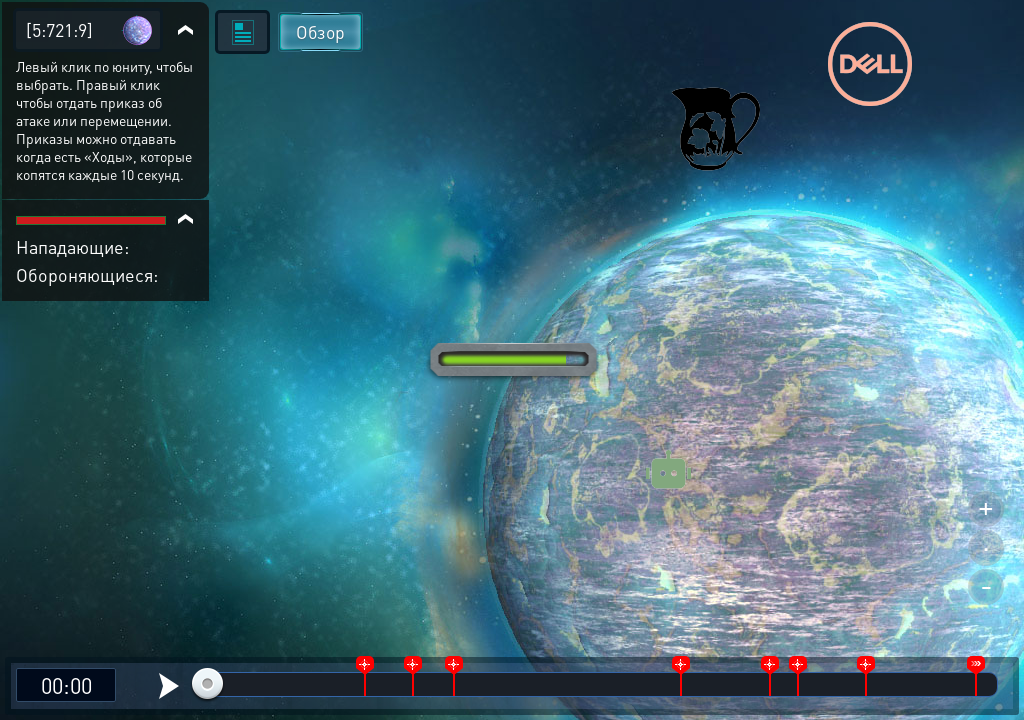  What do you see at coordinates (870, 64) in the screenshot?
I see `dell brand or product identifier` at bounding box center [870, 64].